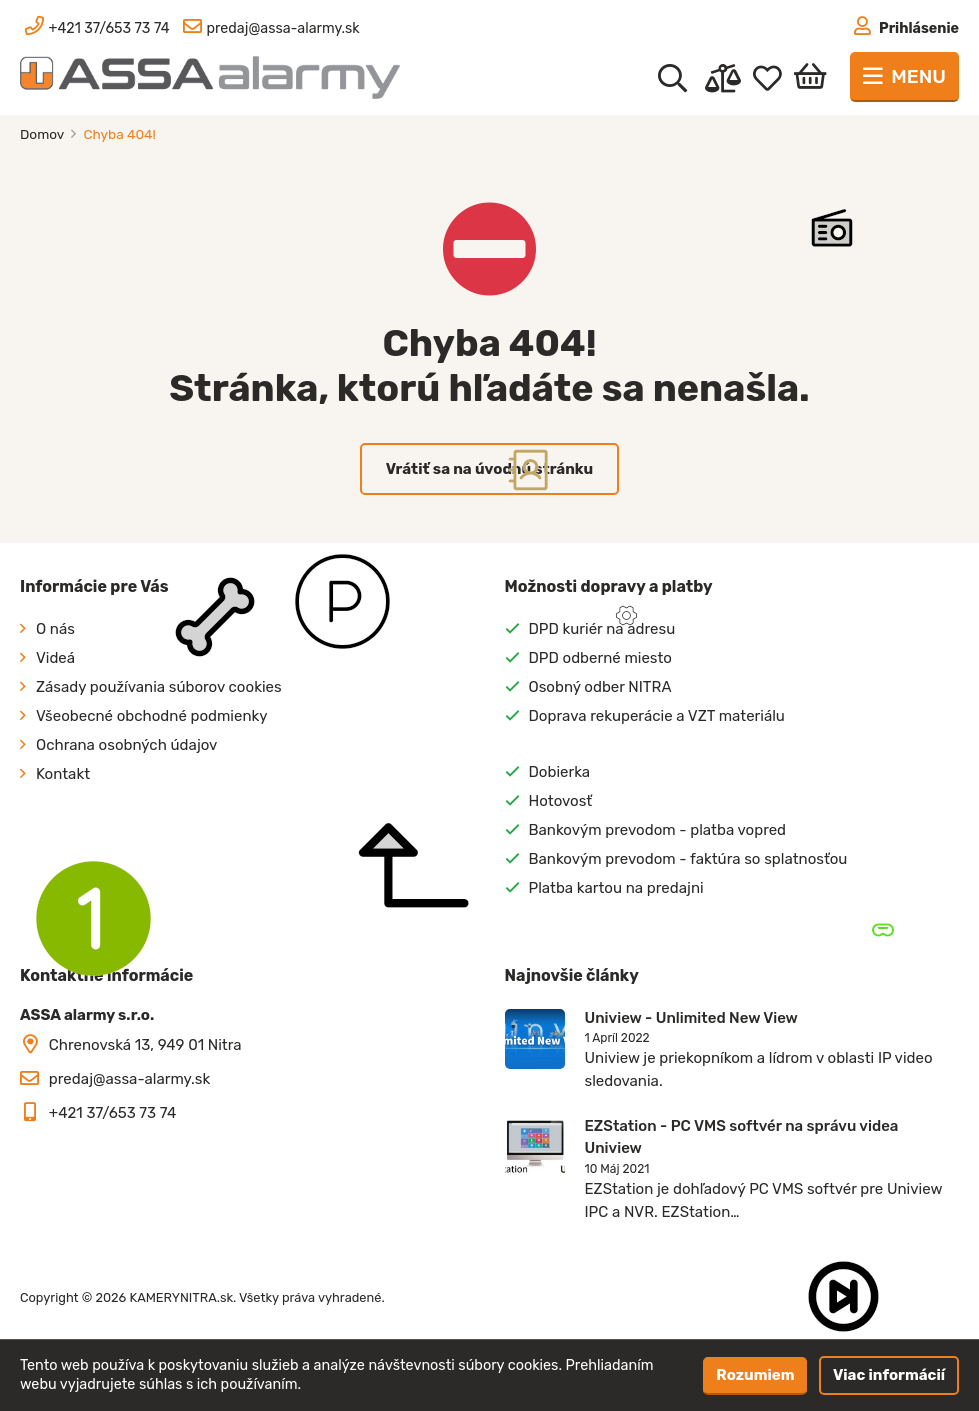 This screenshot has height=1411, width=979. I want to click on access settings or preferences, so click(626, 615).